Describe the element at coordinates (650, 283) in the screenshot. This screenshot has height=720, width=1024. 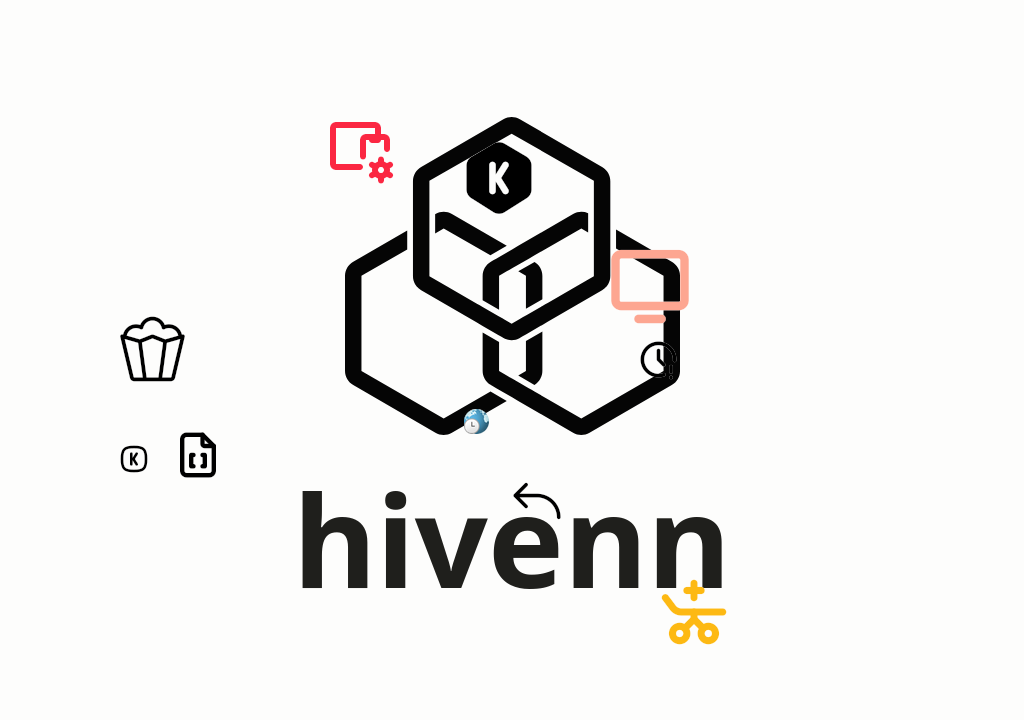
I see `view display settings` at that location.